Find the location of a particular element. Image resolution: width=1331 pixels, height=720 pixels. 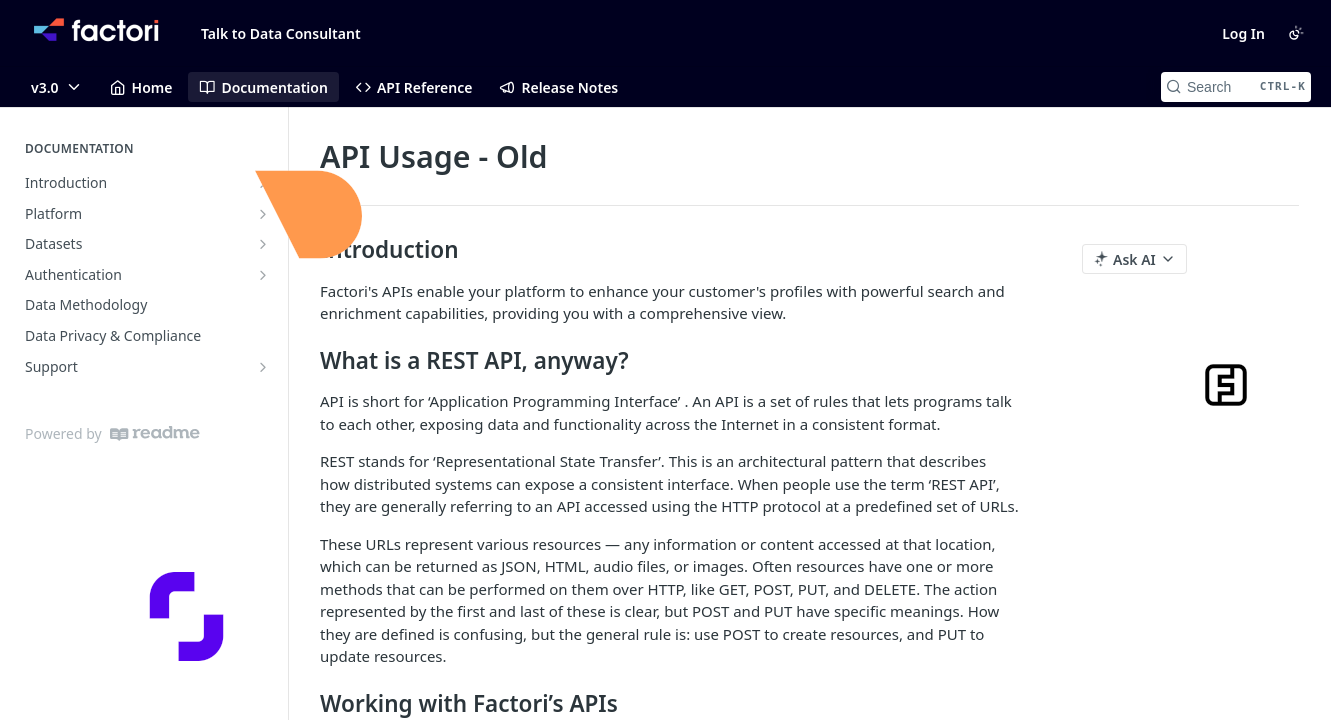

open netdata monitoring dashboard is located at coordinates (308, 214).